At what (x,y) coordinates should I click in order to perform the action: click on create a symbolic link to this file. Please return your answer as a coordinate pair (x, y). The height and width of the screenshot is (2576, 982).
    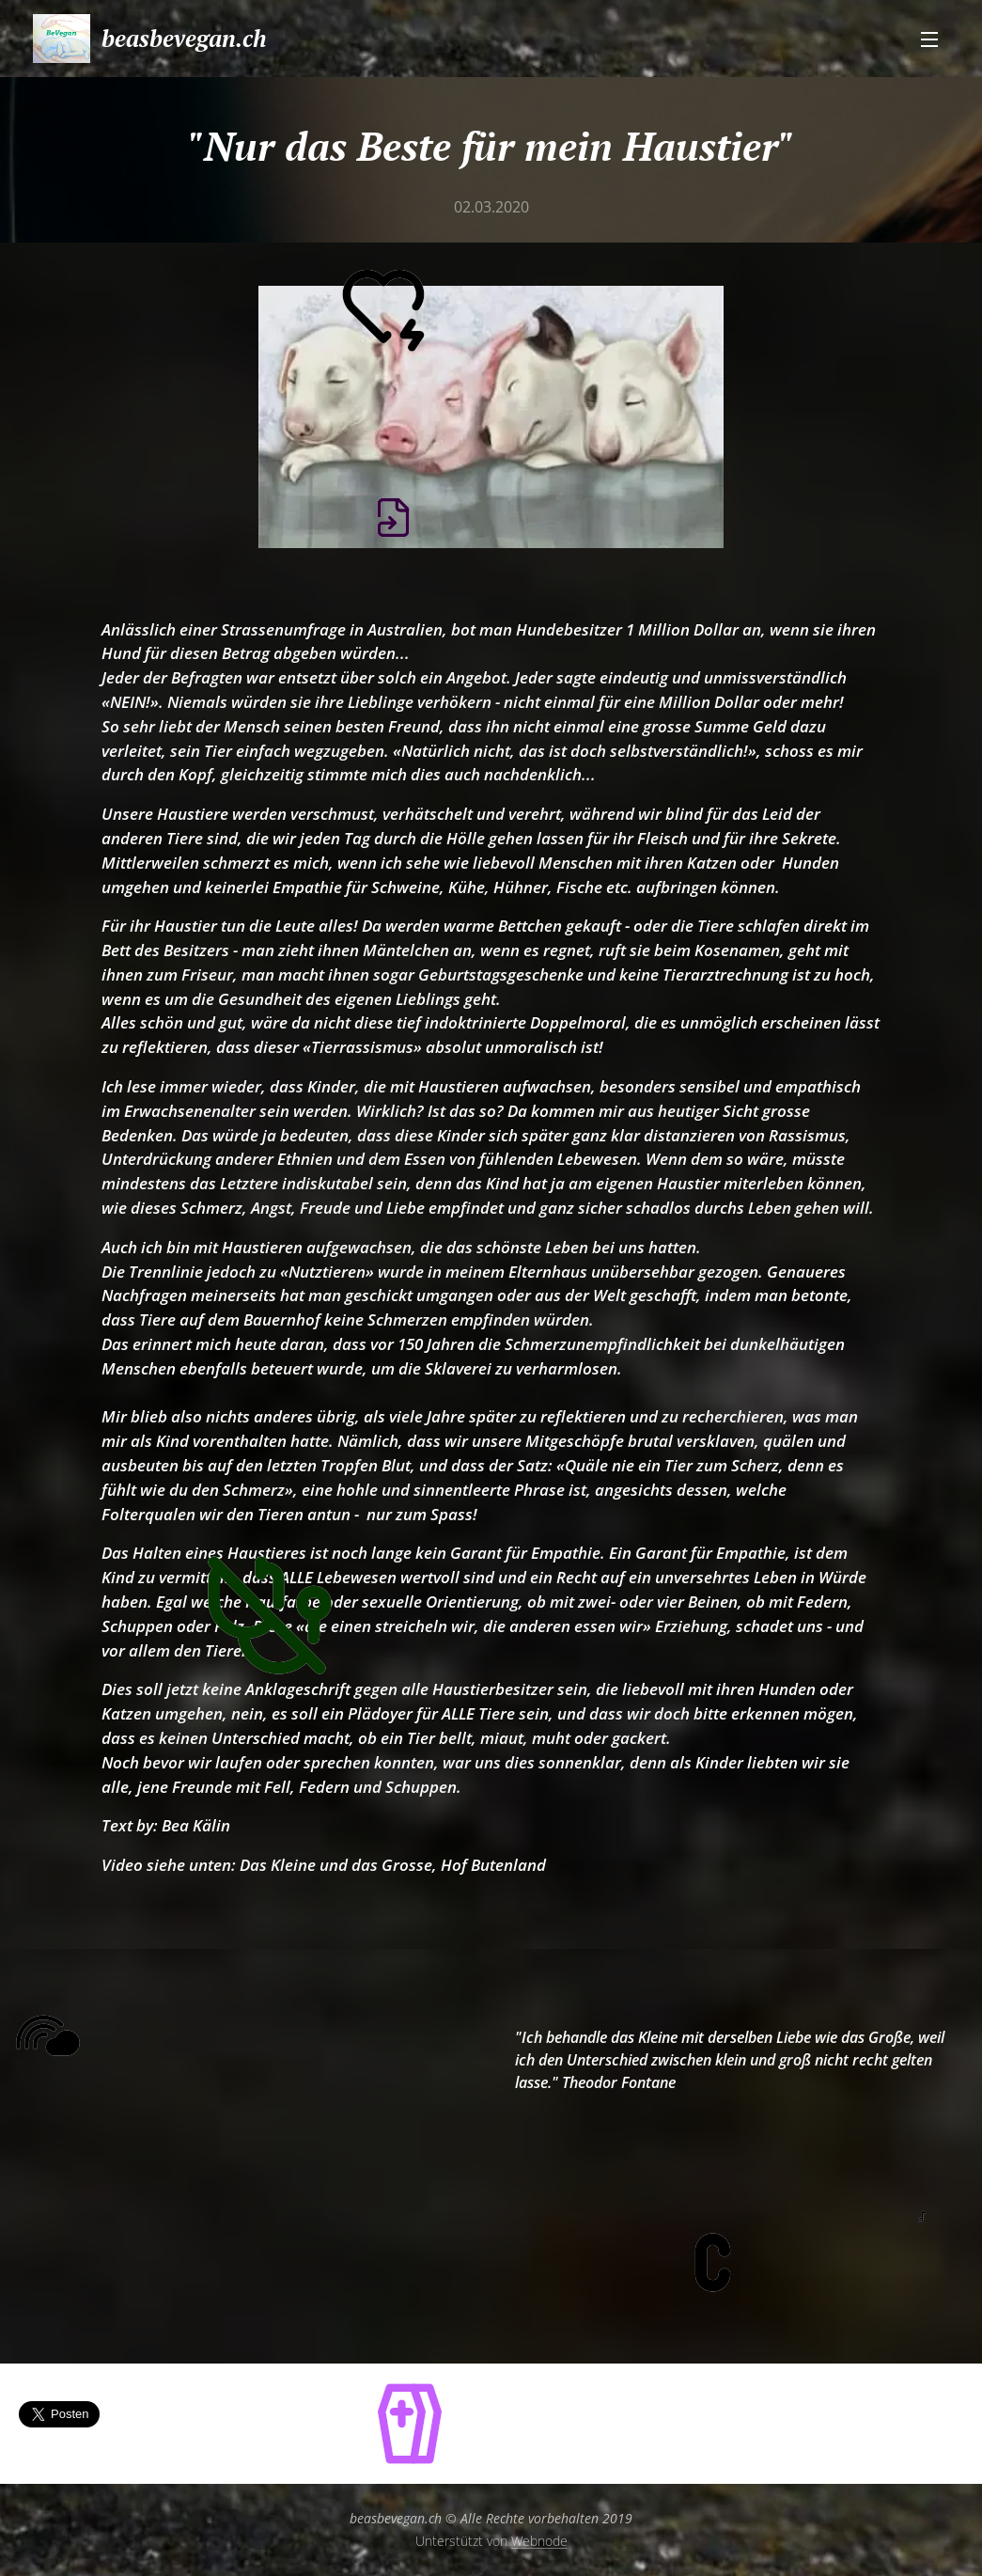
    Looking at the image, I should click on (393, 517).